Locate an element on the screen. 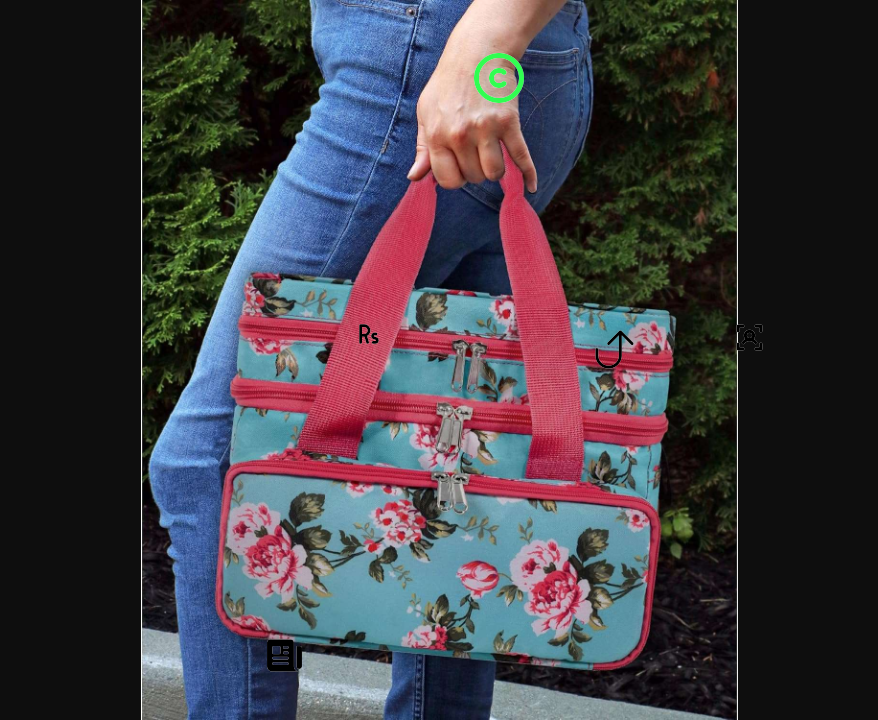 This screenshot has height=720, width=878. go back or return to previous state is located at coordinates (614, 349).